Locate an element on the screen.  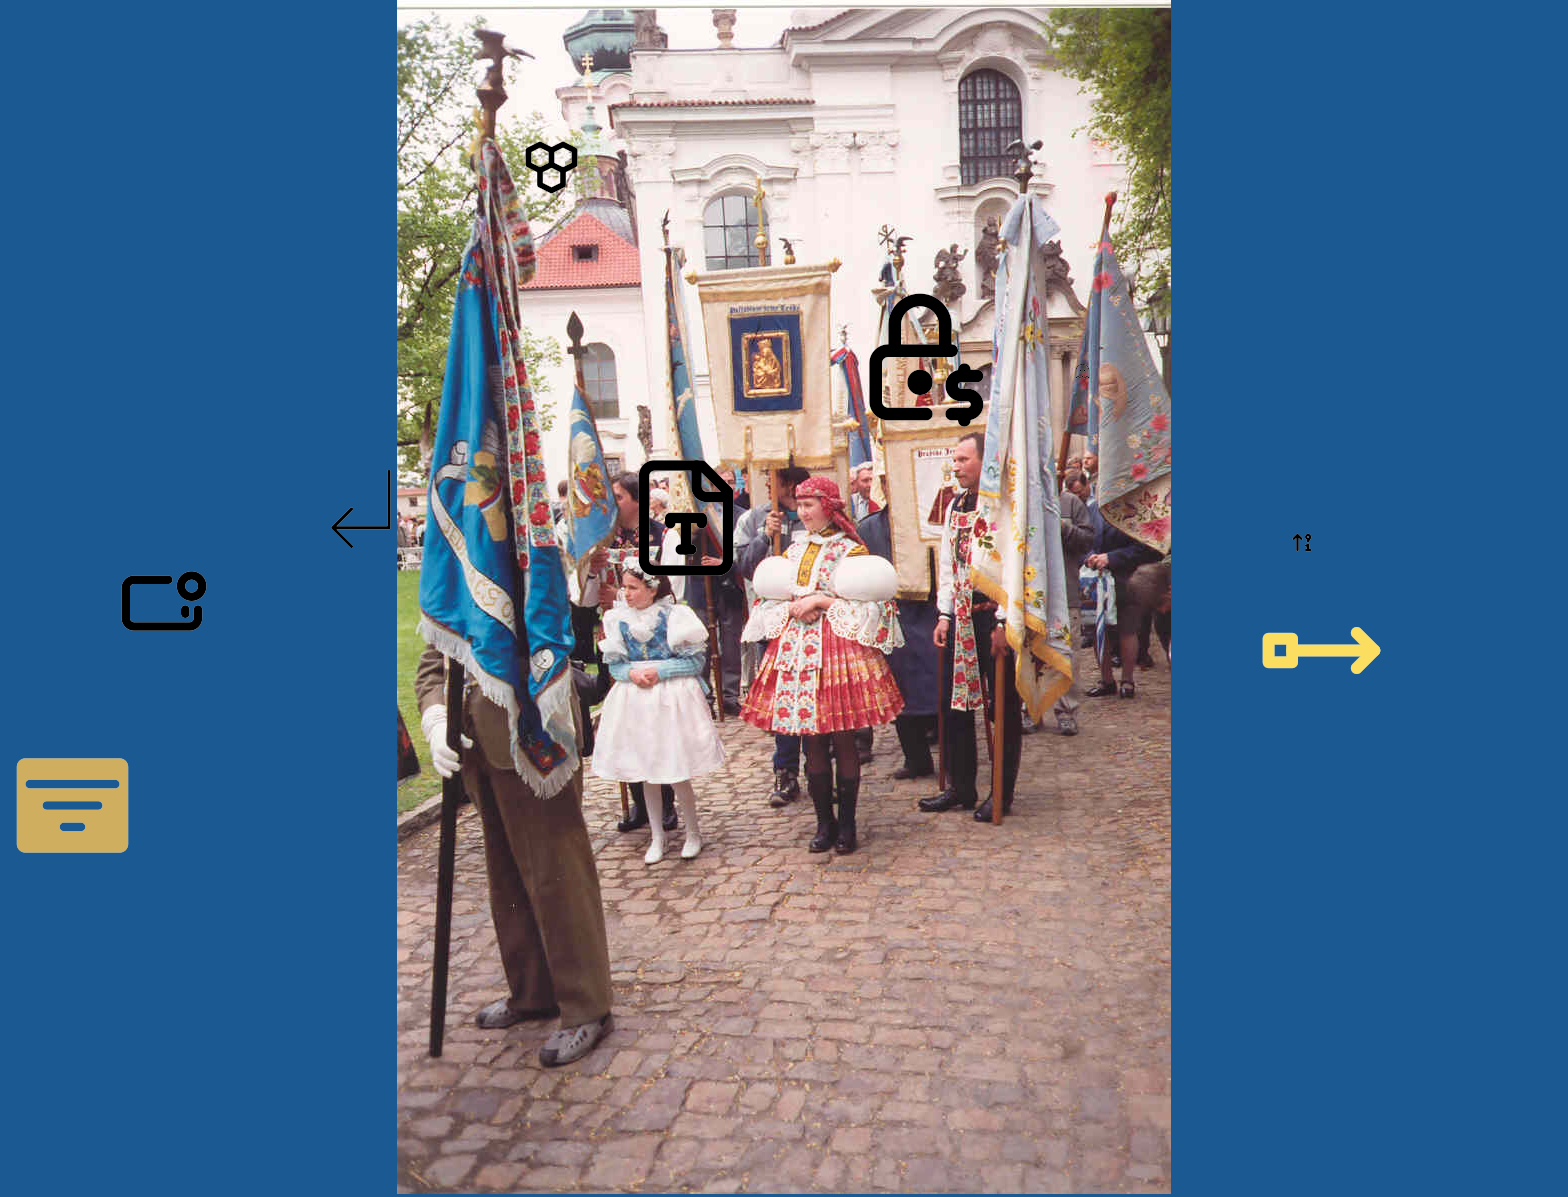
access phone camera settings is located at coordinates (164, 601).